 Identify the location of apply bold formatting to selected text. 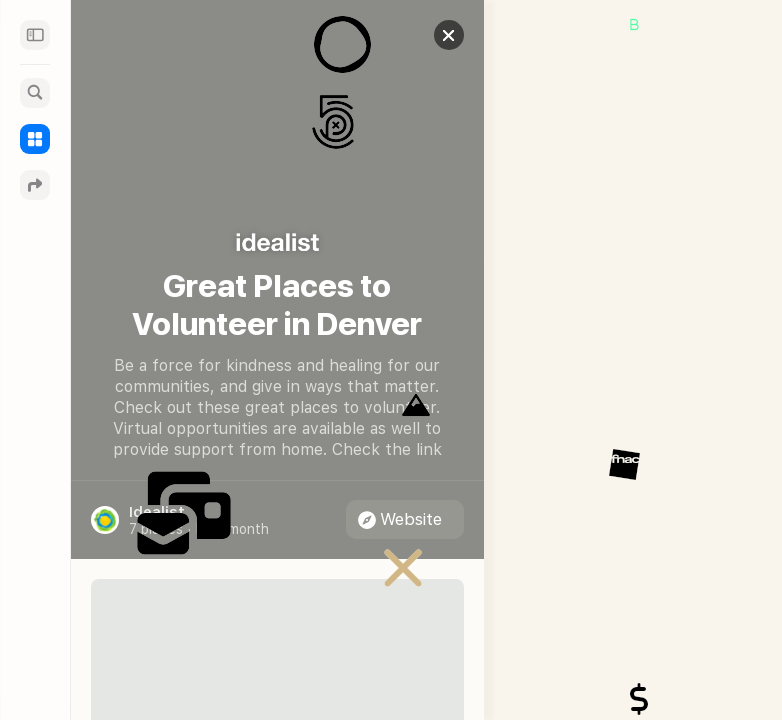
(634, 24).